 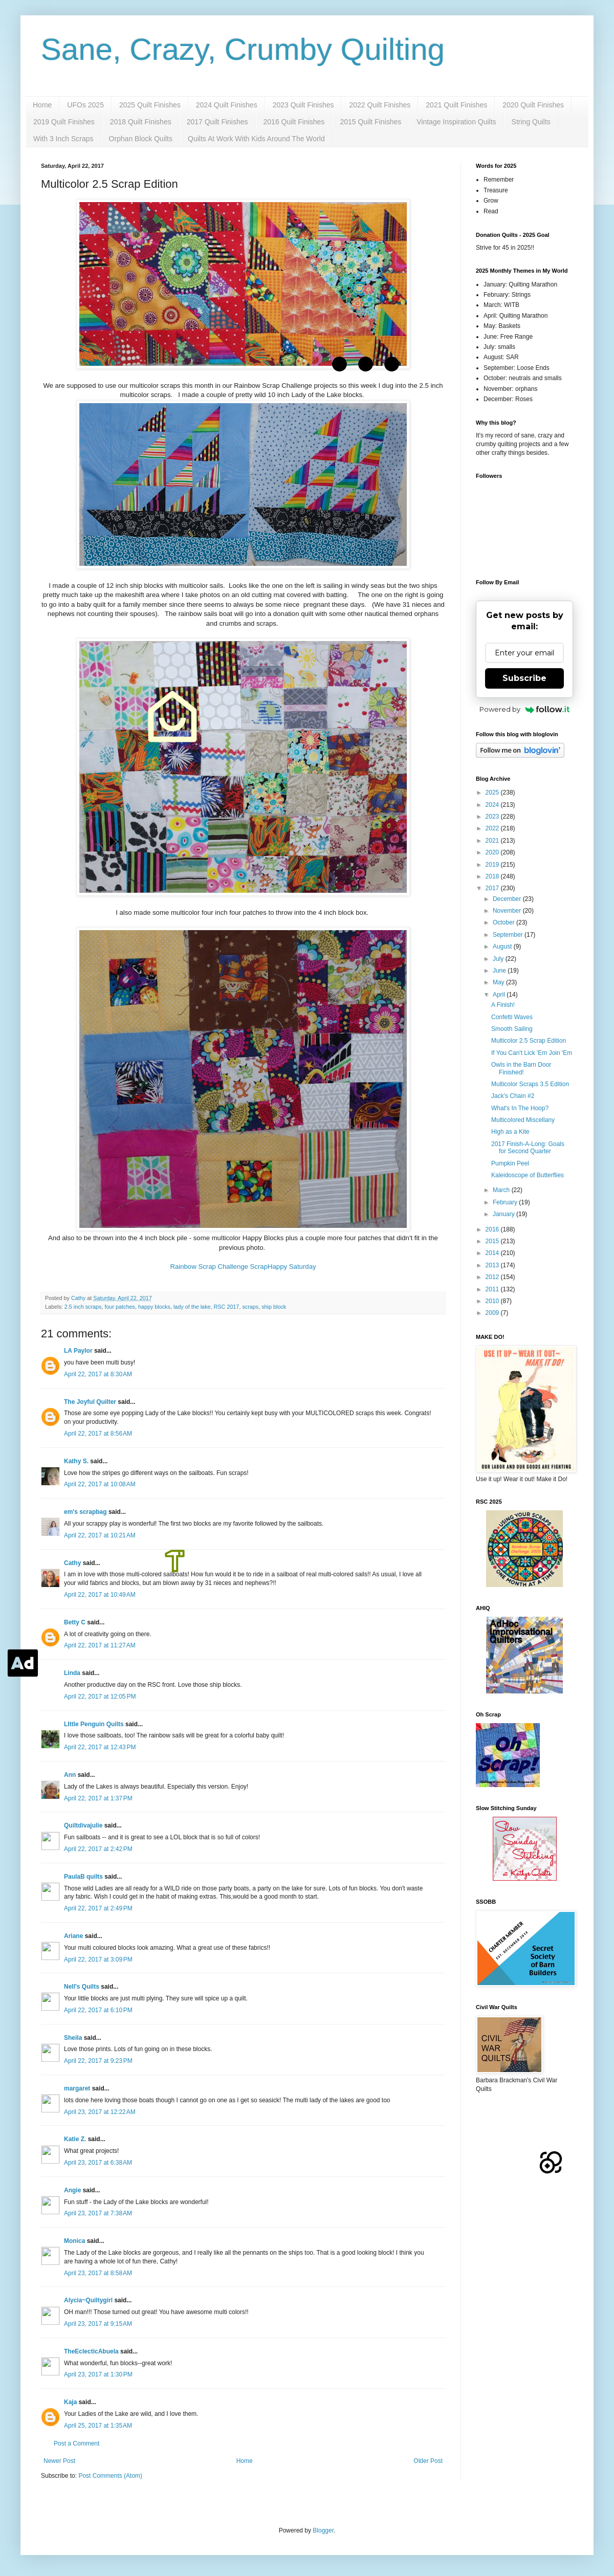 What do you see at coordinates (172, 718) in the screenshot?
I see `return to home screen` at bounding box center [172, 718].